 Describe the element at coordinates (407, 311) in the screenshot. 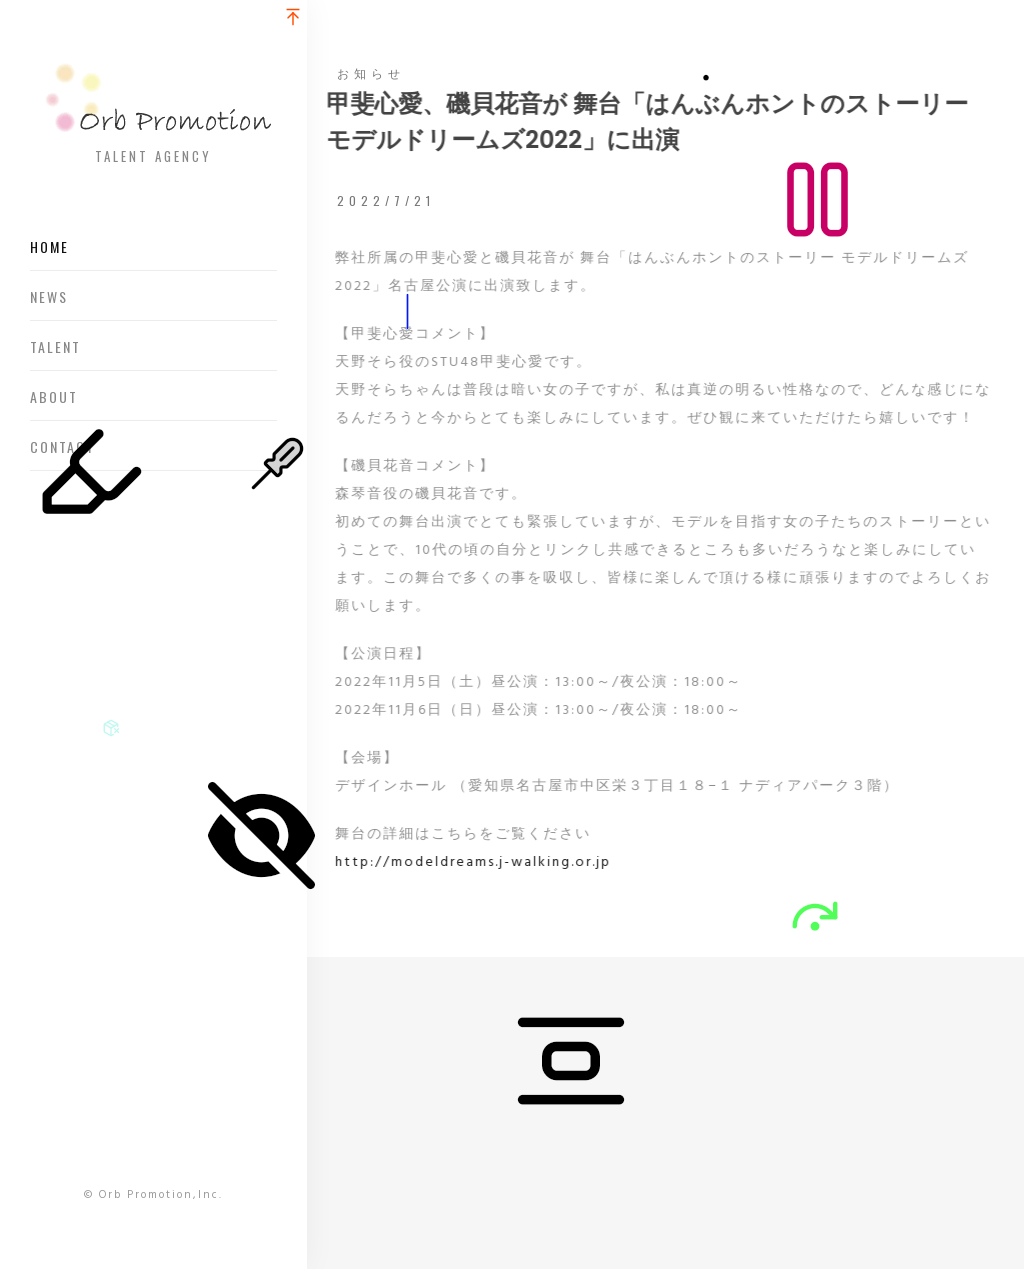

I see `vertical divider or separator between UI elements` at that location.